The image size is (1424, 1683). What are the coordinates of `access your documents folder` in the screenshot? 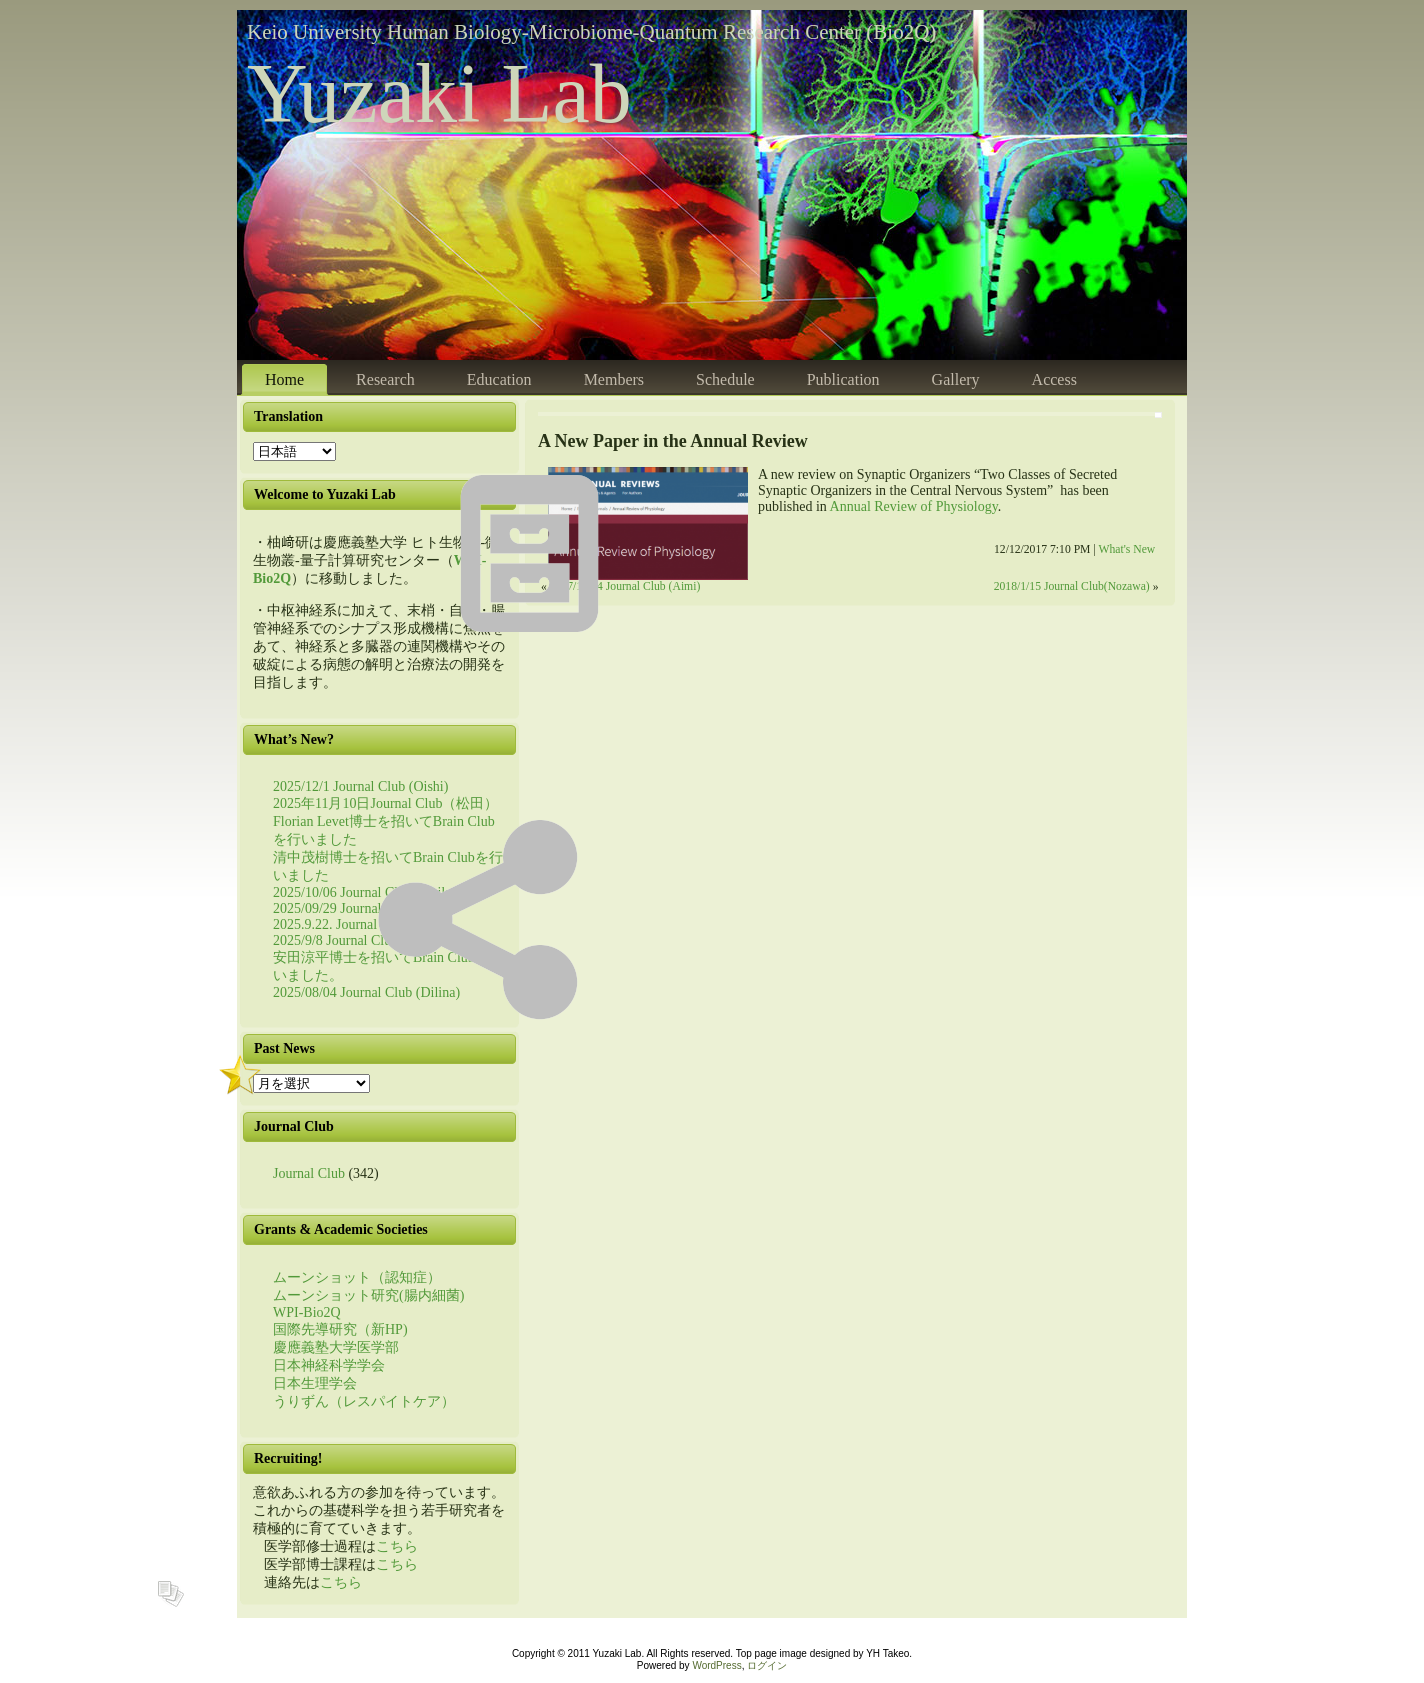 It's located at (171, 1594).